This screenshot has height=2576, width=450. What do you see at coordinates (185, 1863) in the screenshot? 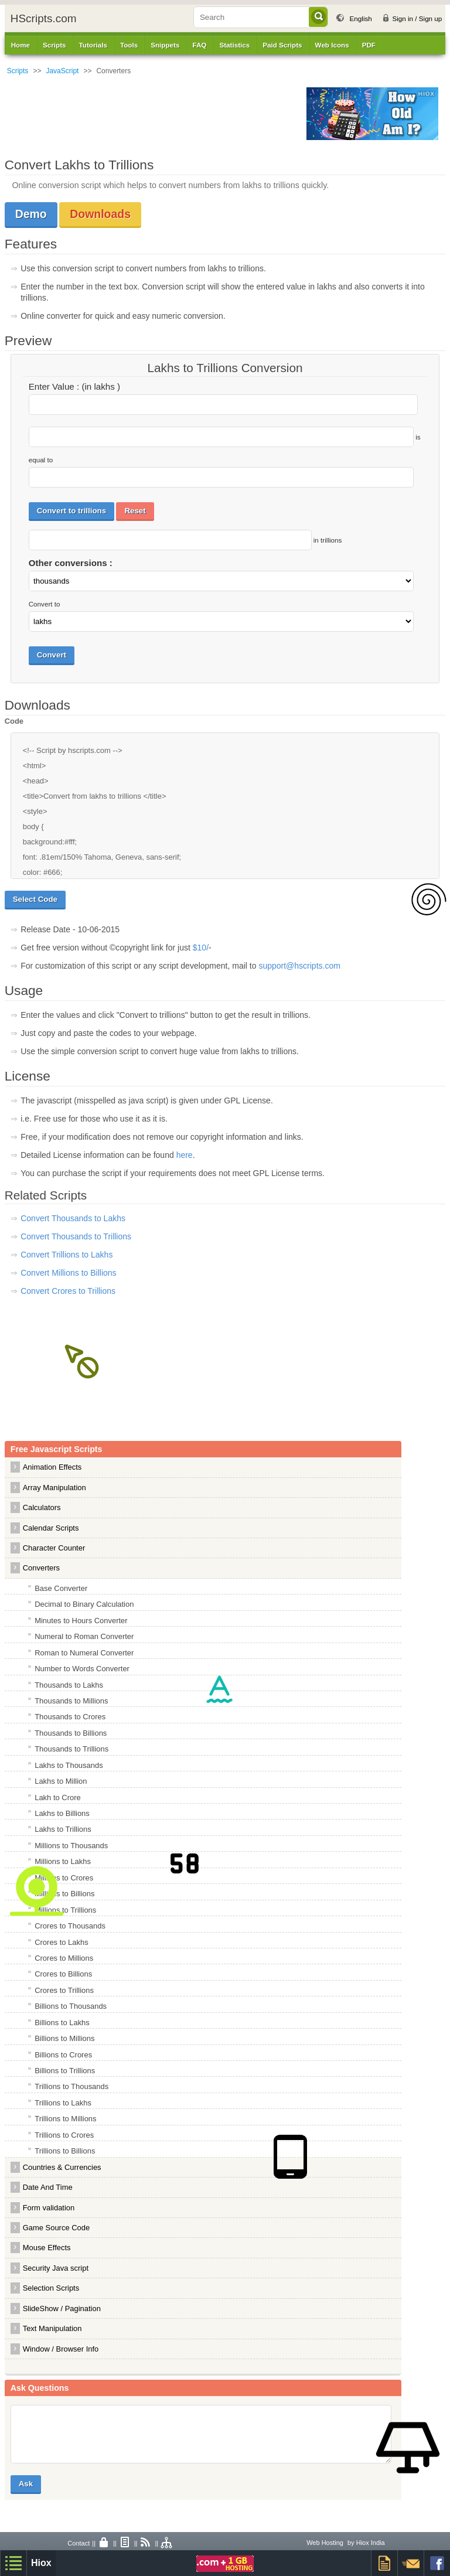
I see `indicates item number 58 in a list or sequence` at bounding box center [185, 1863].